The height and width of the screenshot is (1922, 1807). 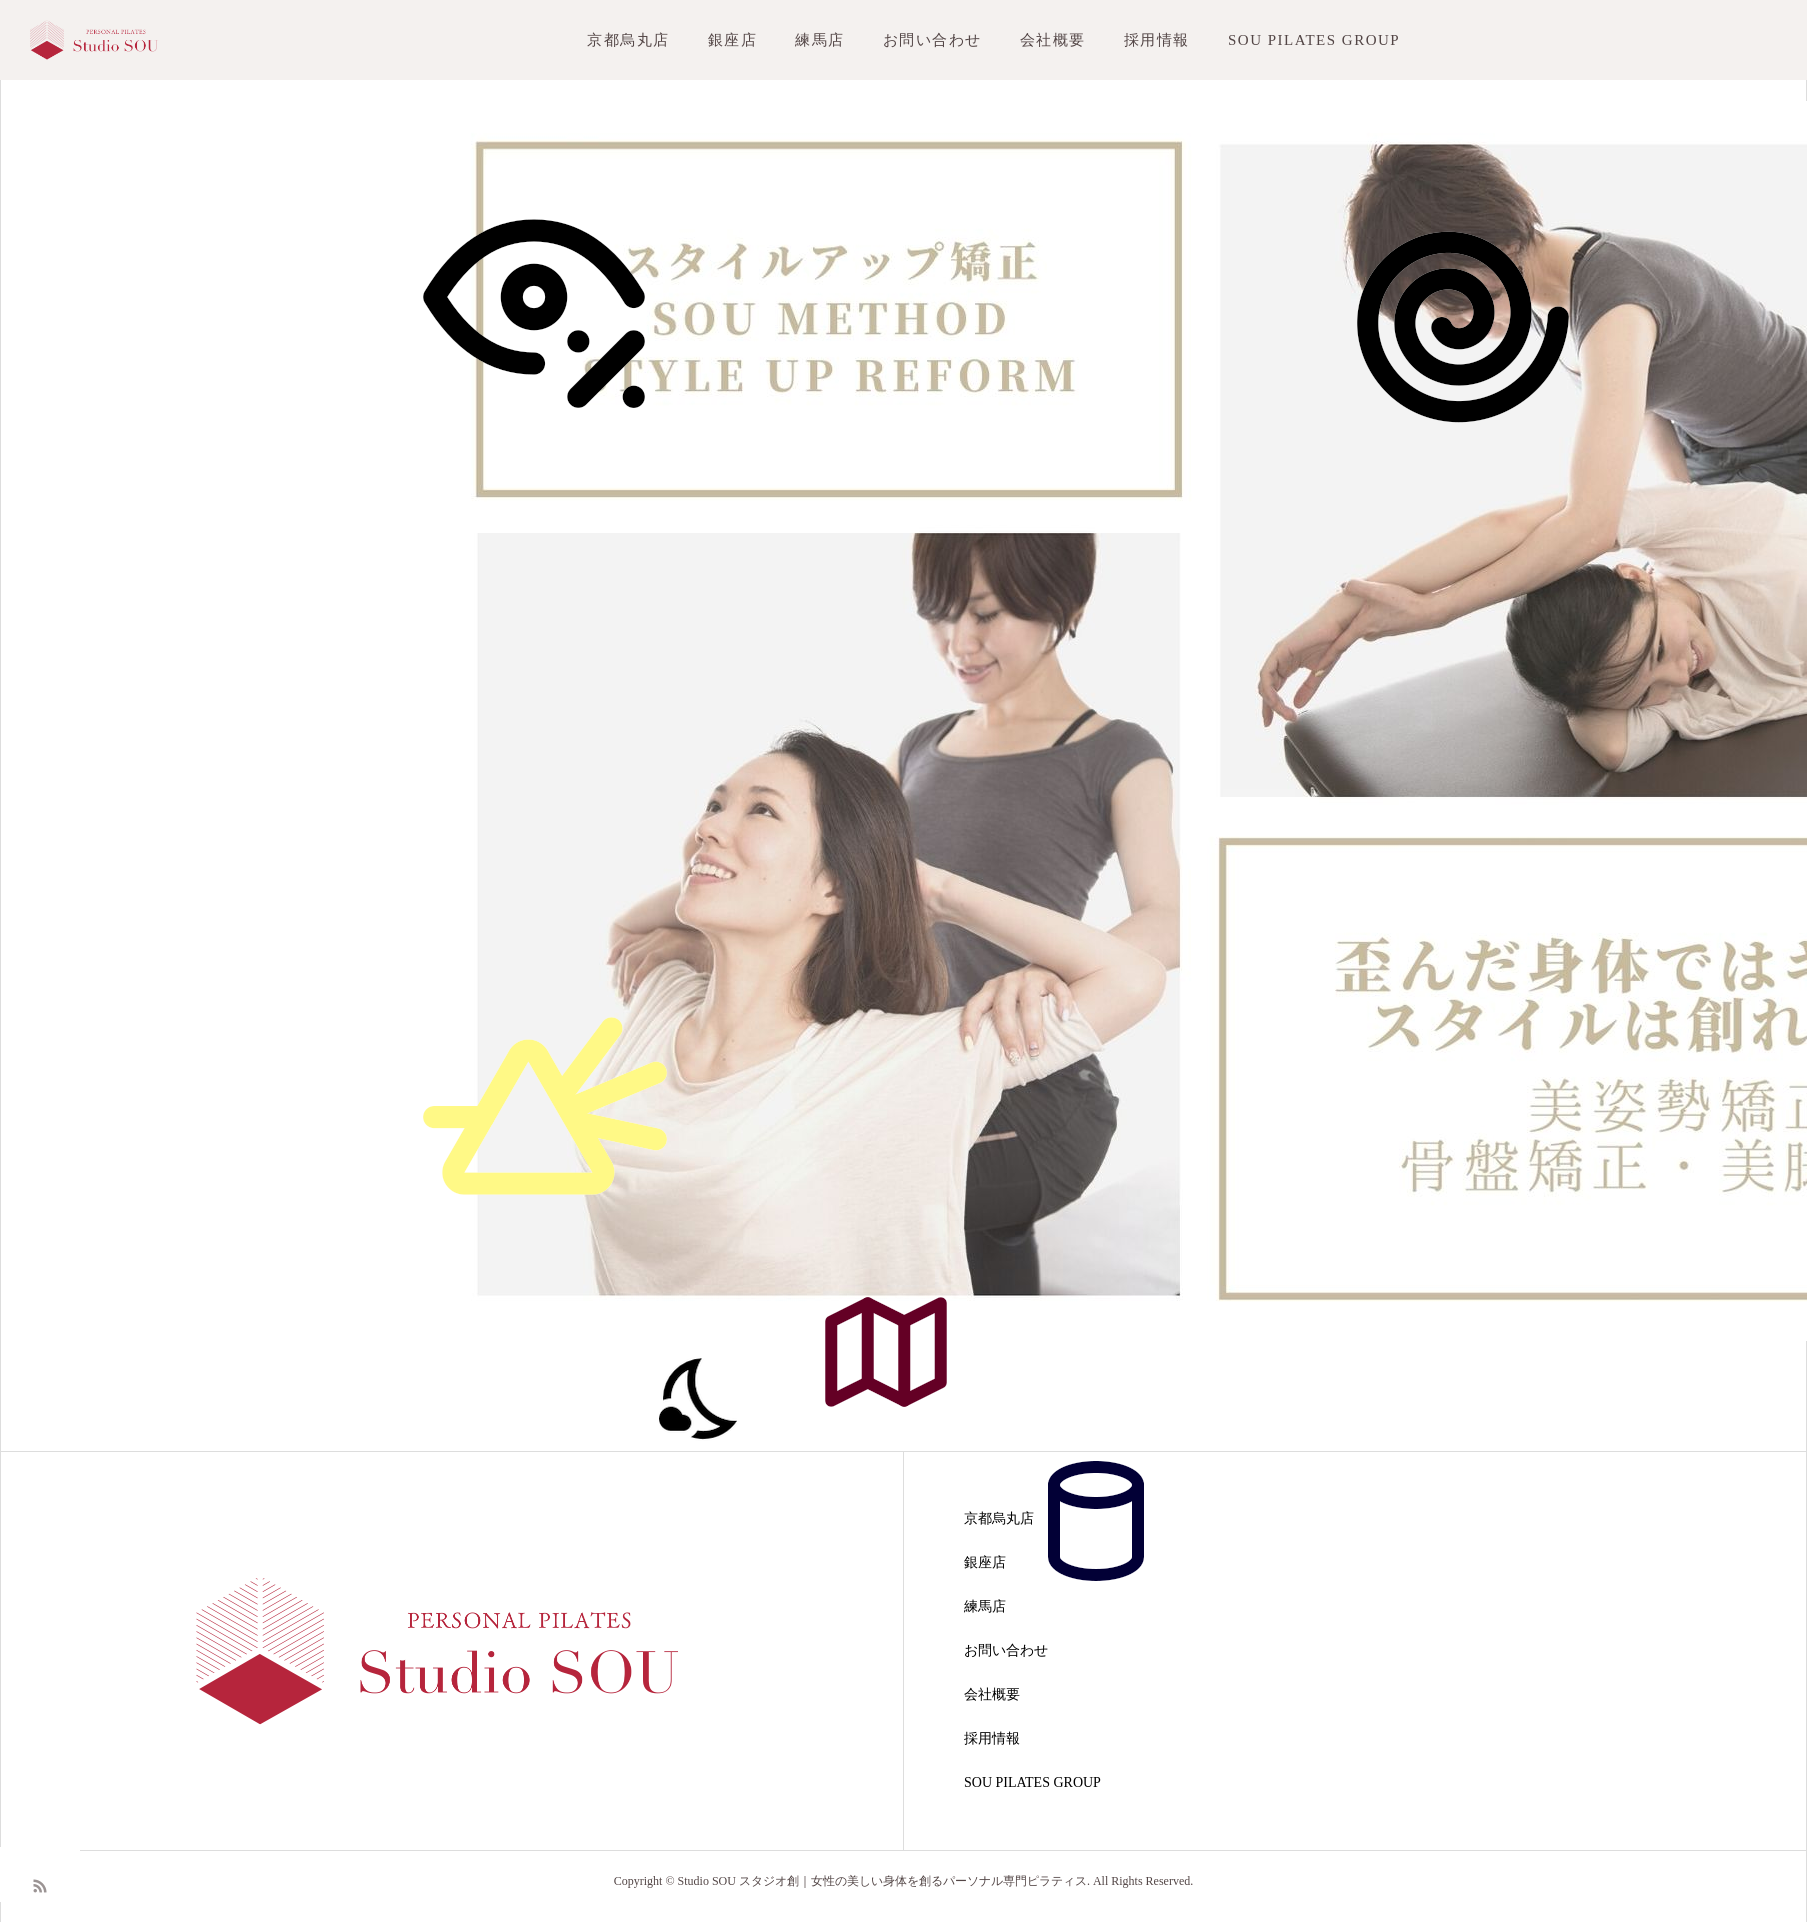 What do you see at coordinates (1463, 327) in the screenshot?
I see `indicates loading or processing in progress` at bounding box center [1463, 327].